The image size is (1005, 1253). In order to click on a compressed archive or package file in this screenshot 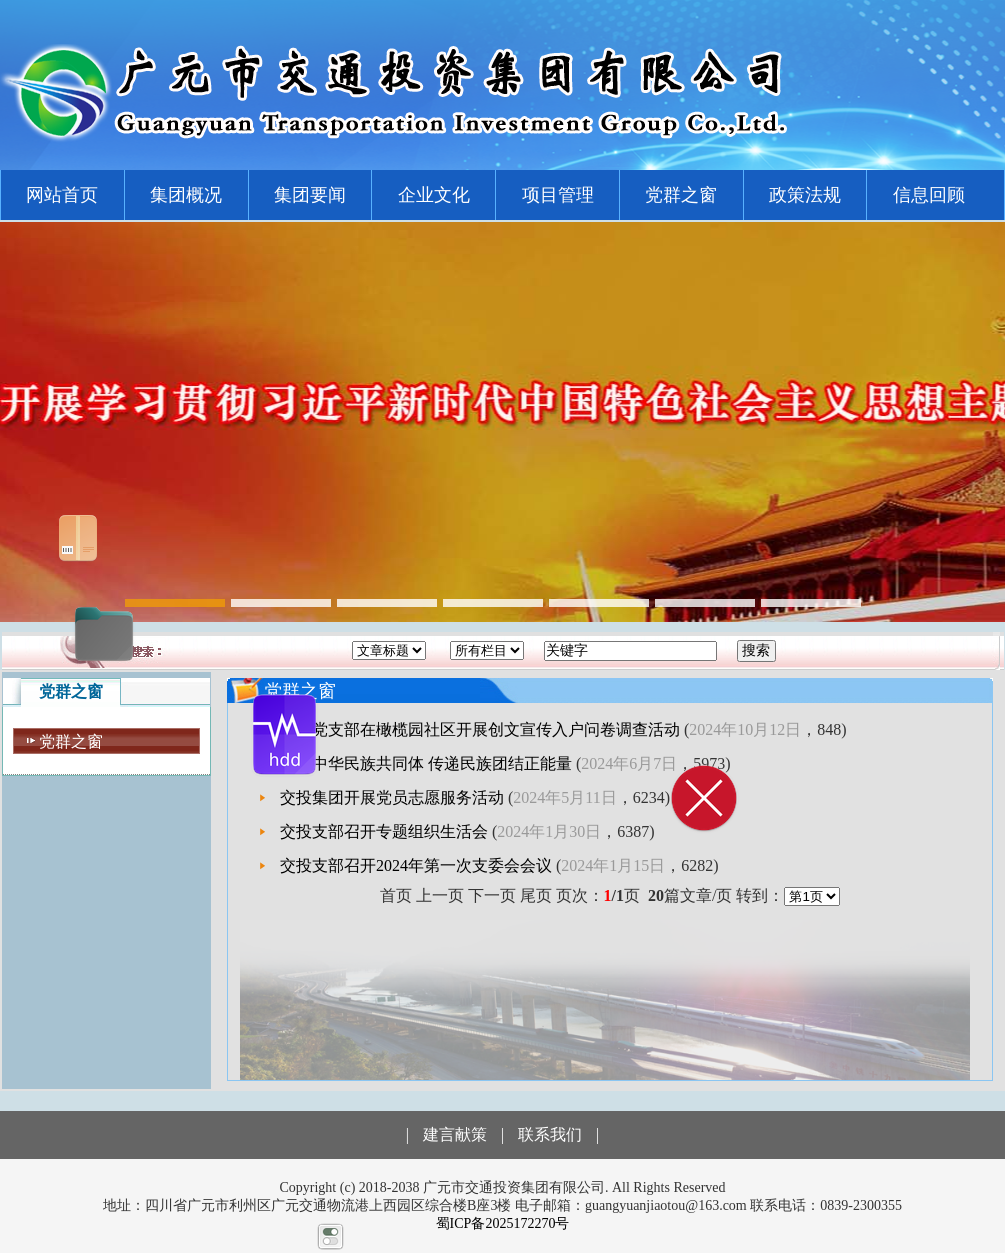, I will do `click(78, 538)`.